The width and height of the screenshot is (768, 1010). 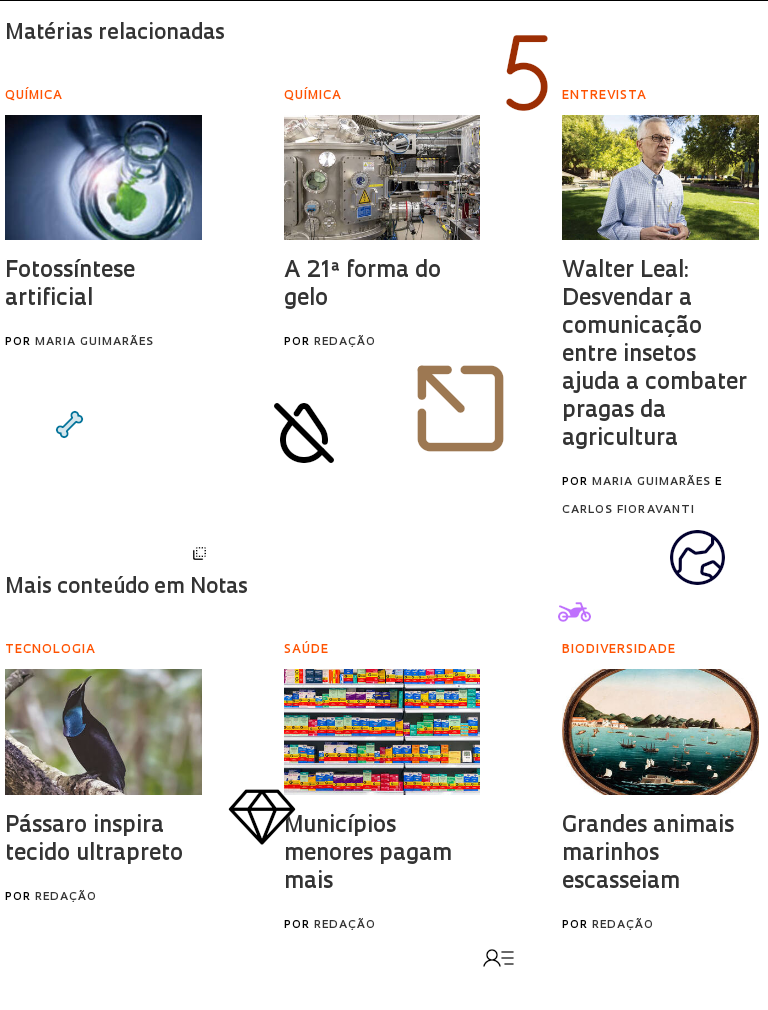 What do you see at coordinates (460, 408) in the screenshot?
I see `open link in new window` at bounding box center [460, 408].